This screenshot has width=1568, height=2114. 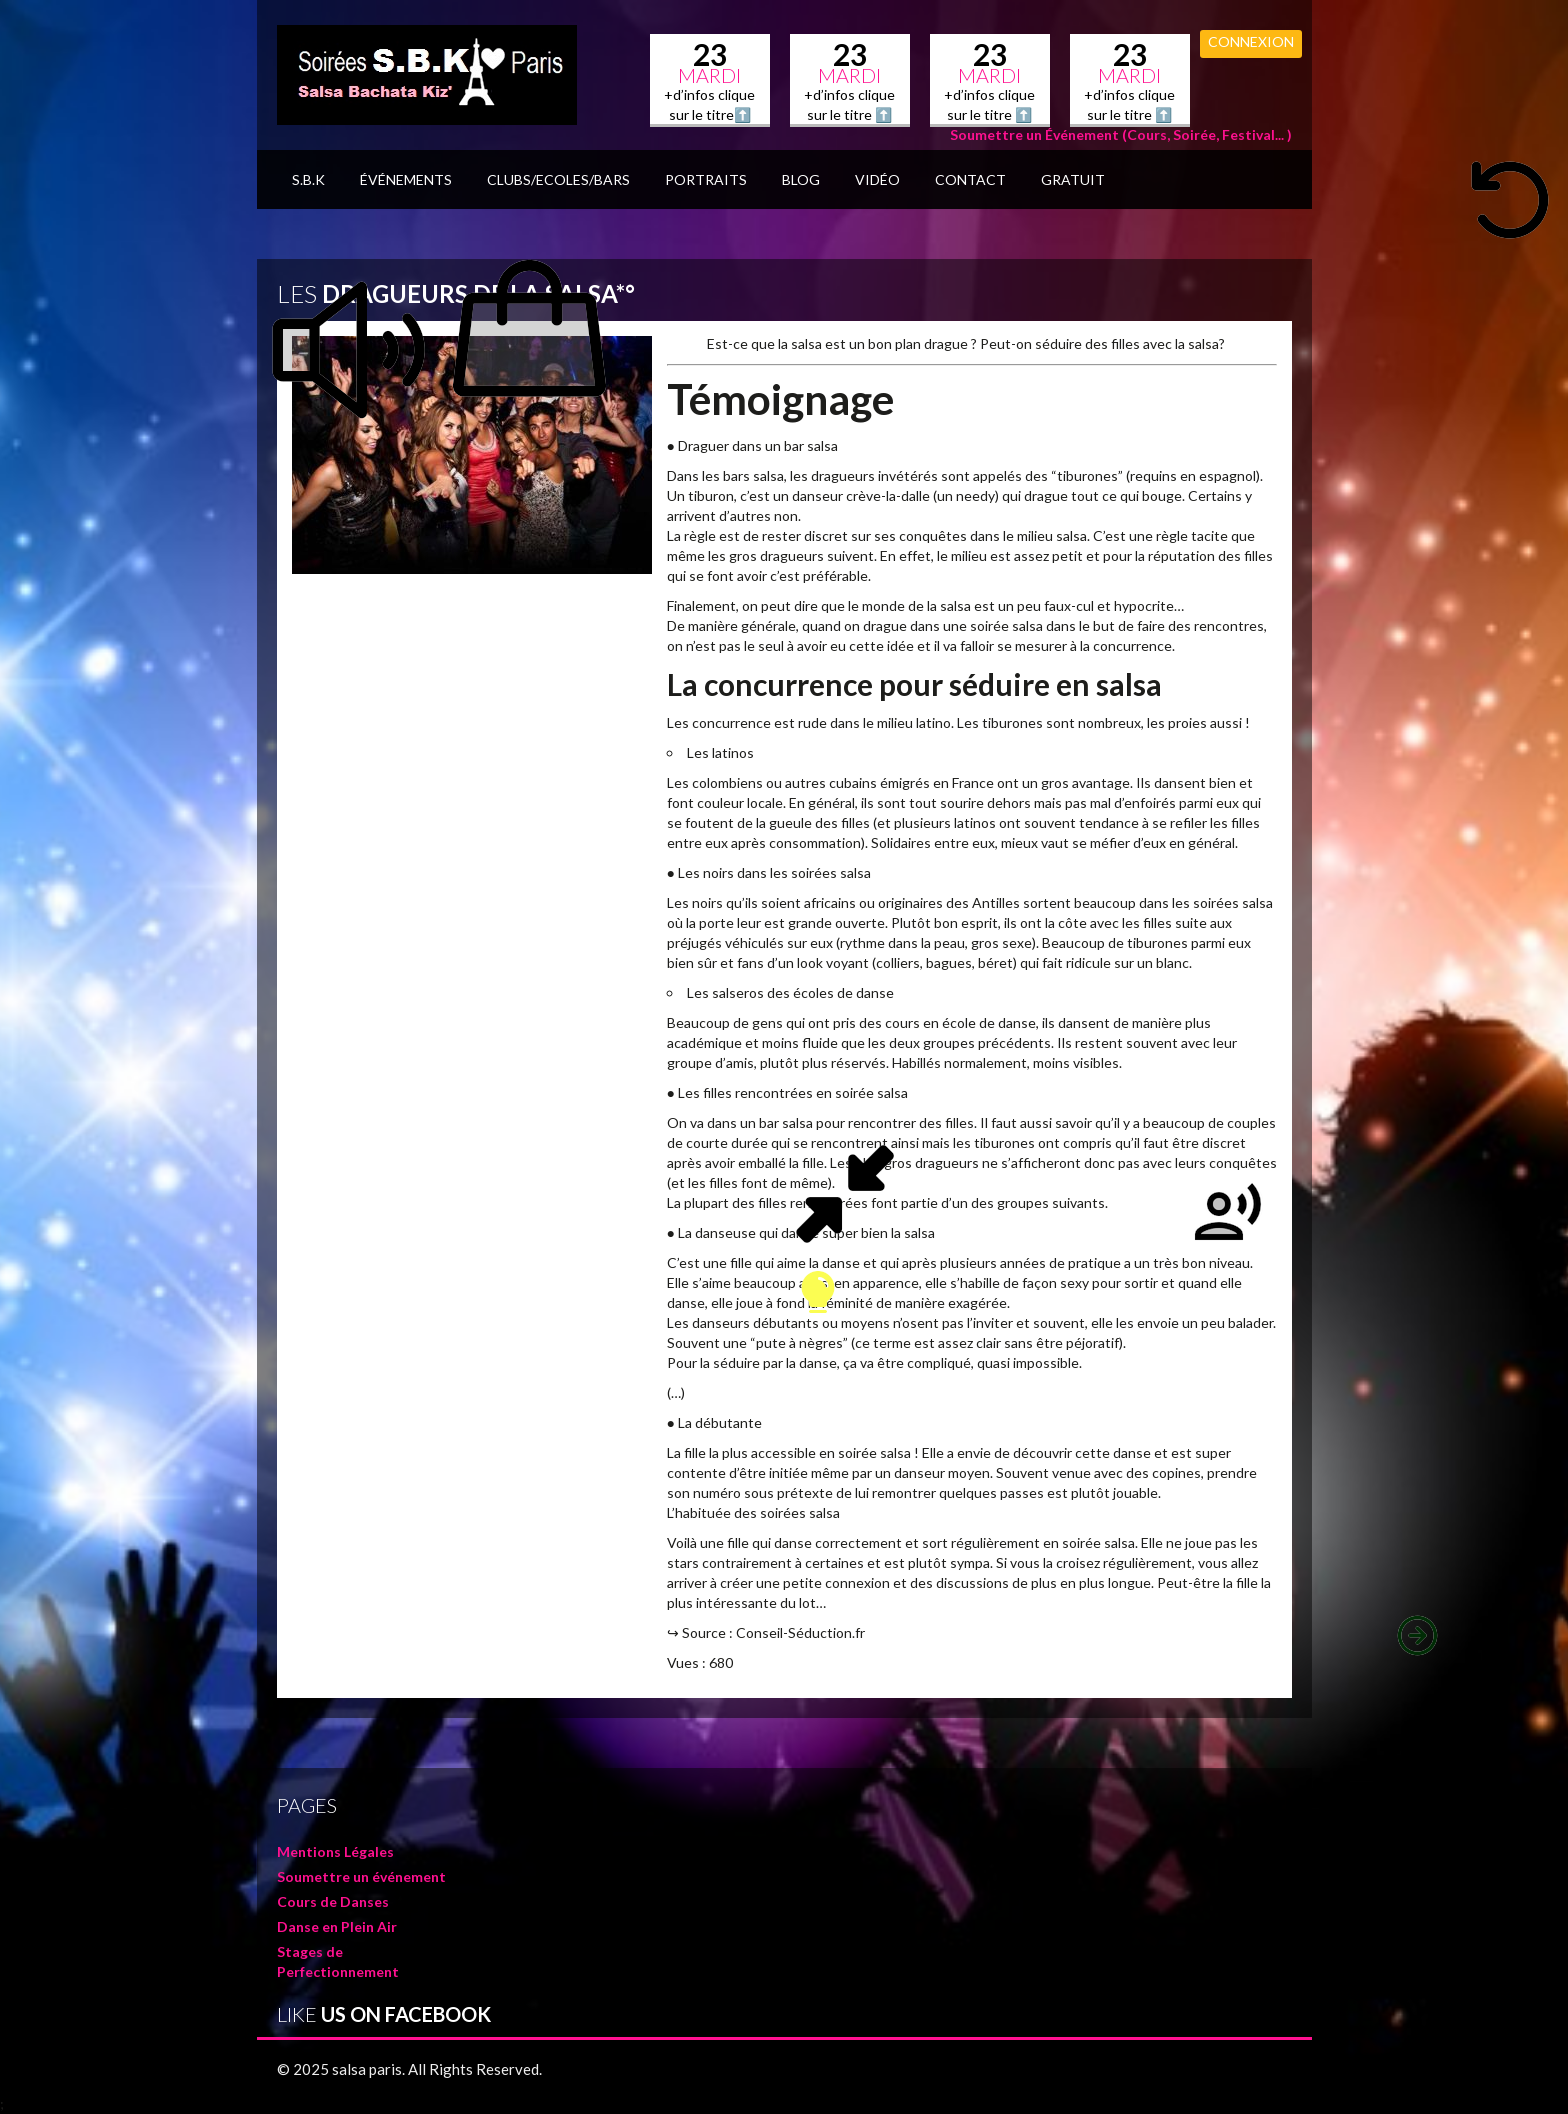 I want to click on adjust volume to high, so click(x=346, y=350).